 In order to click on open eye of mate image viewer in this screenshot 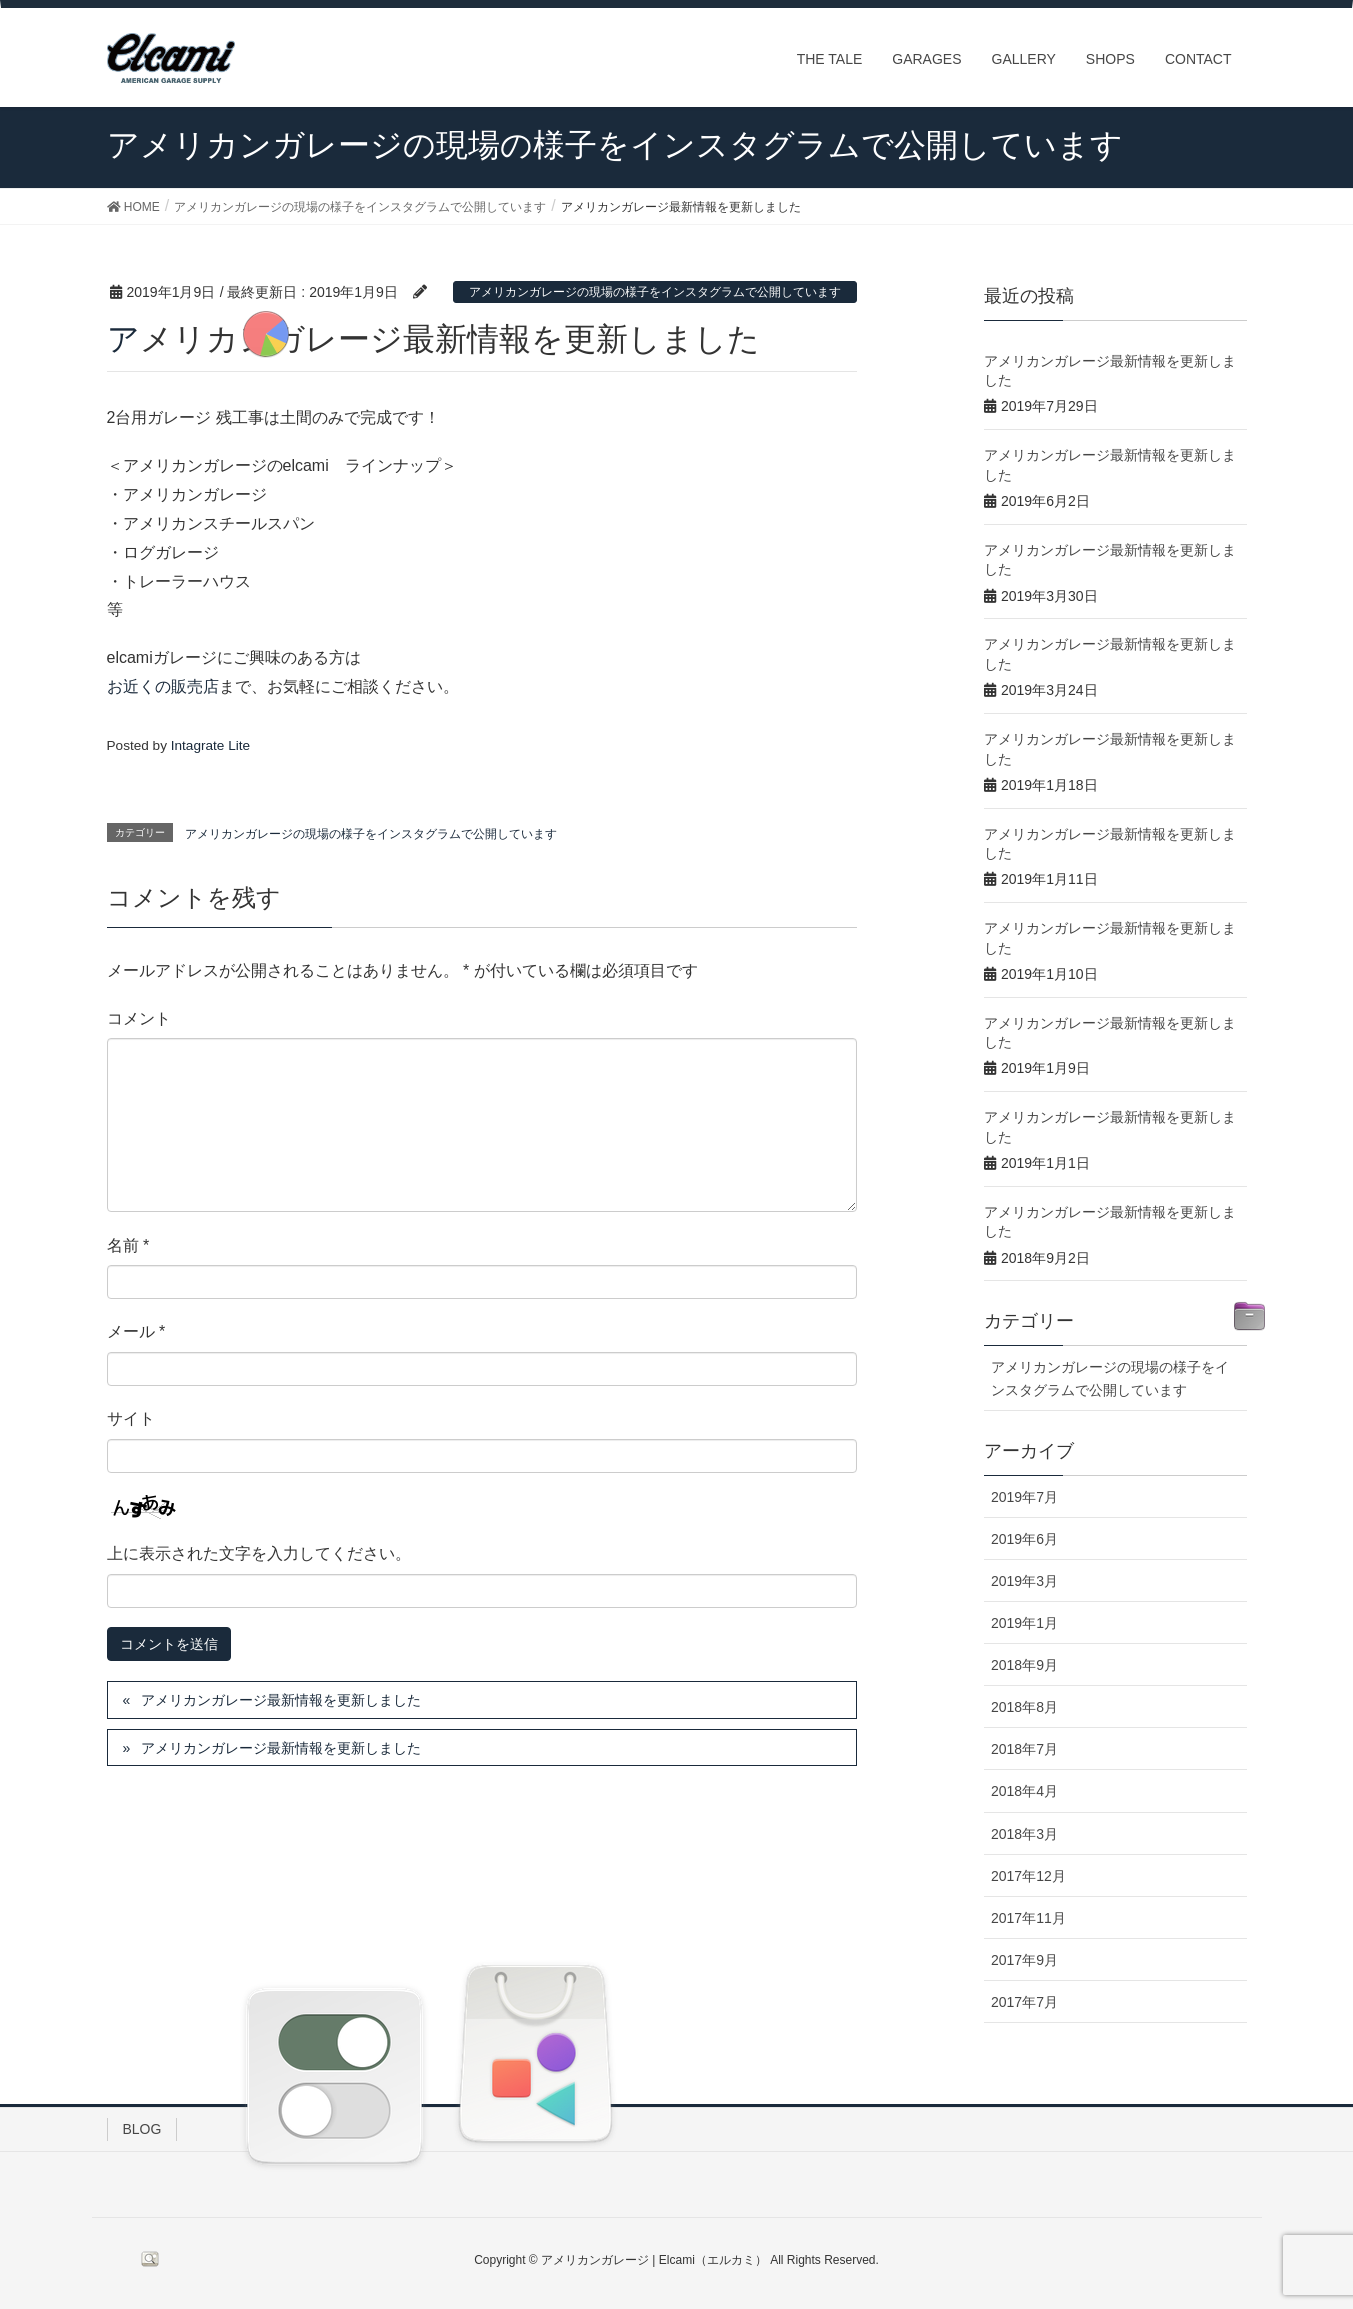, I will do `click(150, 2259)`.